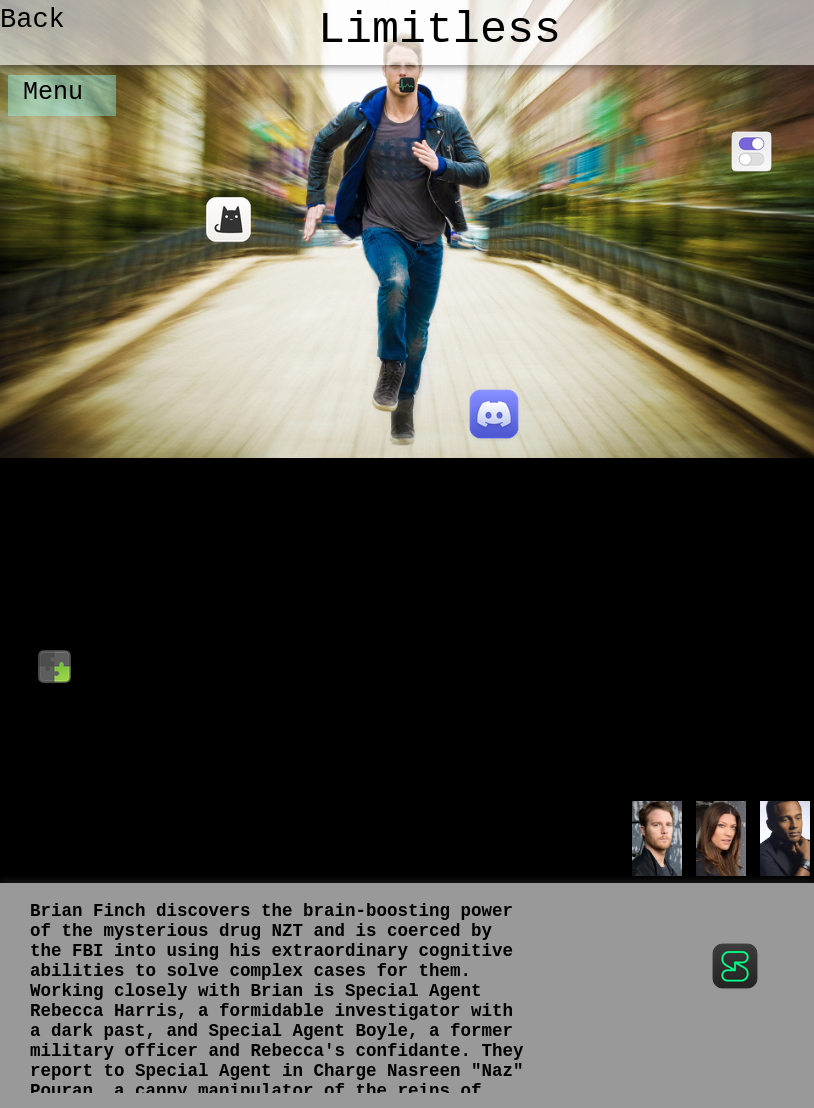 The image size is (814, 1108). What do you see at coordinates (407, 85) in the screenshot?
I see `open system monitor to view CPU and memory usage` at bounding box center [407, 85].